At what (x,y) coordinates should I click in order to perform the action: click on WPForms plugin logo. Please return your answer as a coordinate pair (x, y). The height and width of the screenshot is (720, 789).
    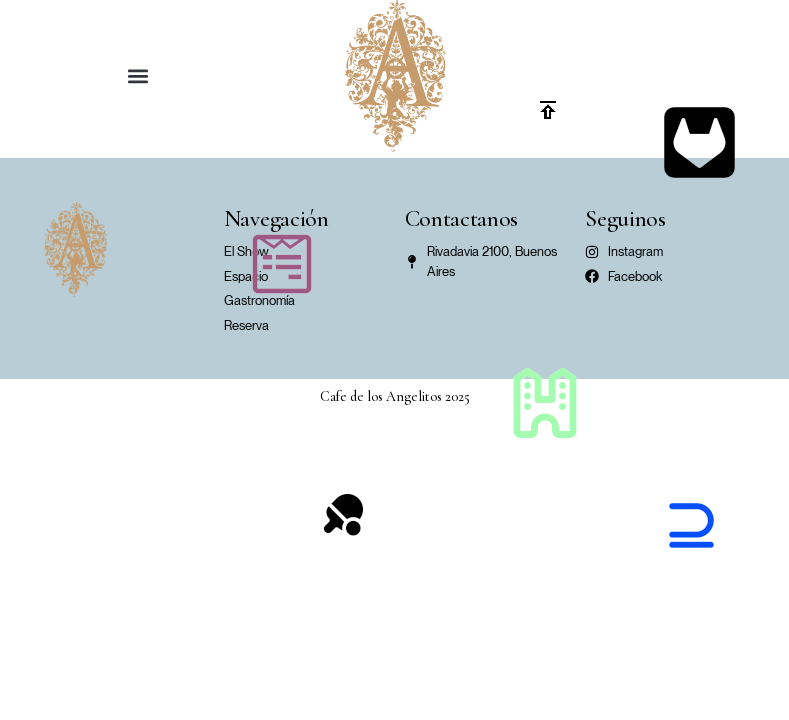
    Looking at the image, I should click on (282, 264).